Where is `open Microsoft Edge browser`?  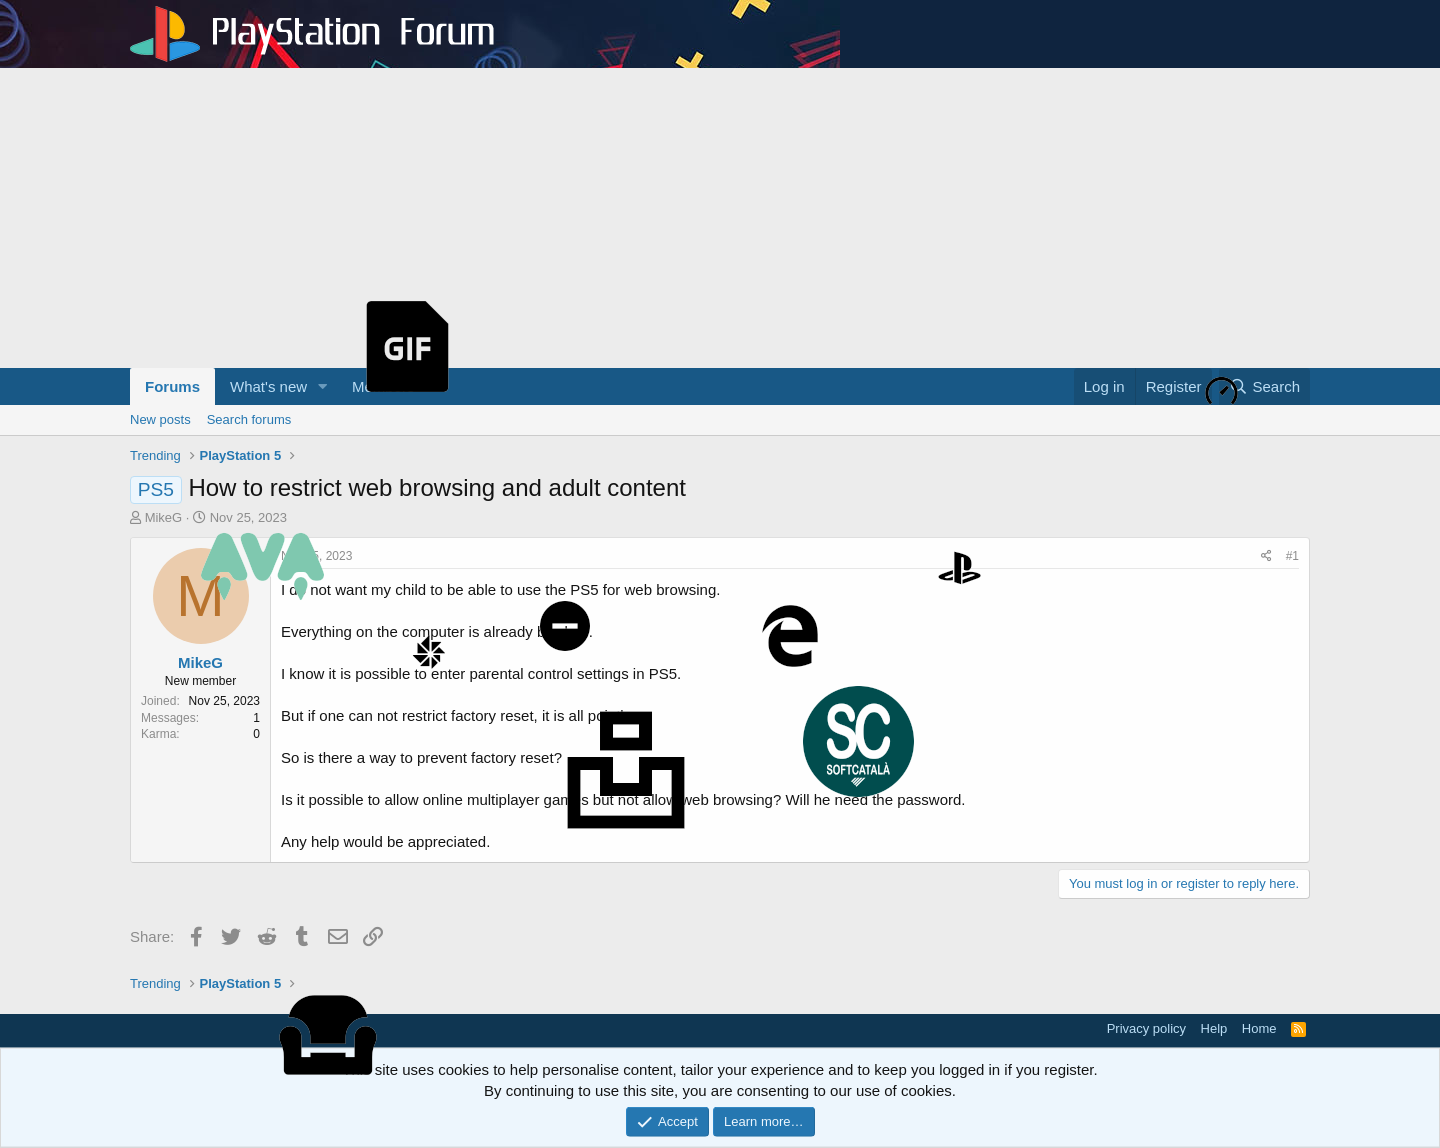
open Microsoft Edge browser is located at coordinates (790, 636).